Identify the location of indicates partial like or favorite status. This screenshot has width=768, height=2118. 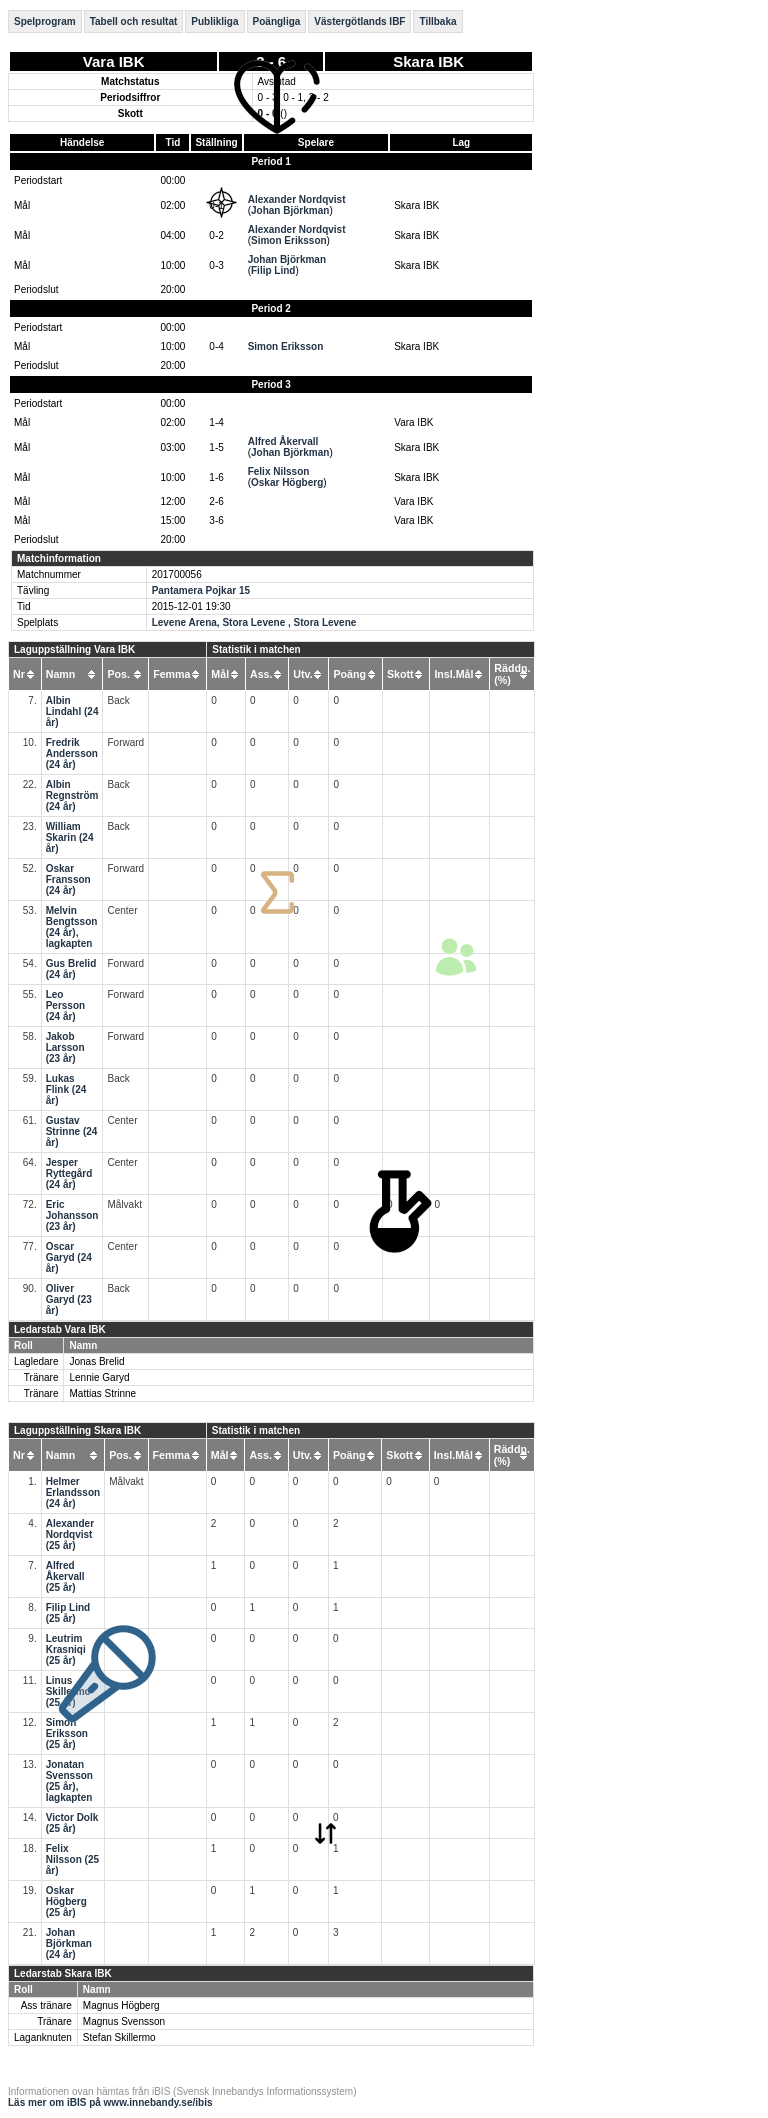
(277, 94).